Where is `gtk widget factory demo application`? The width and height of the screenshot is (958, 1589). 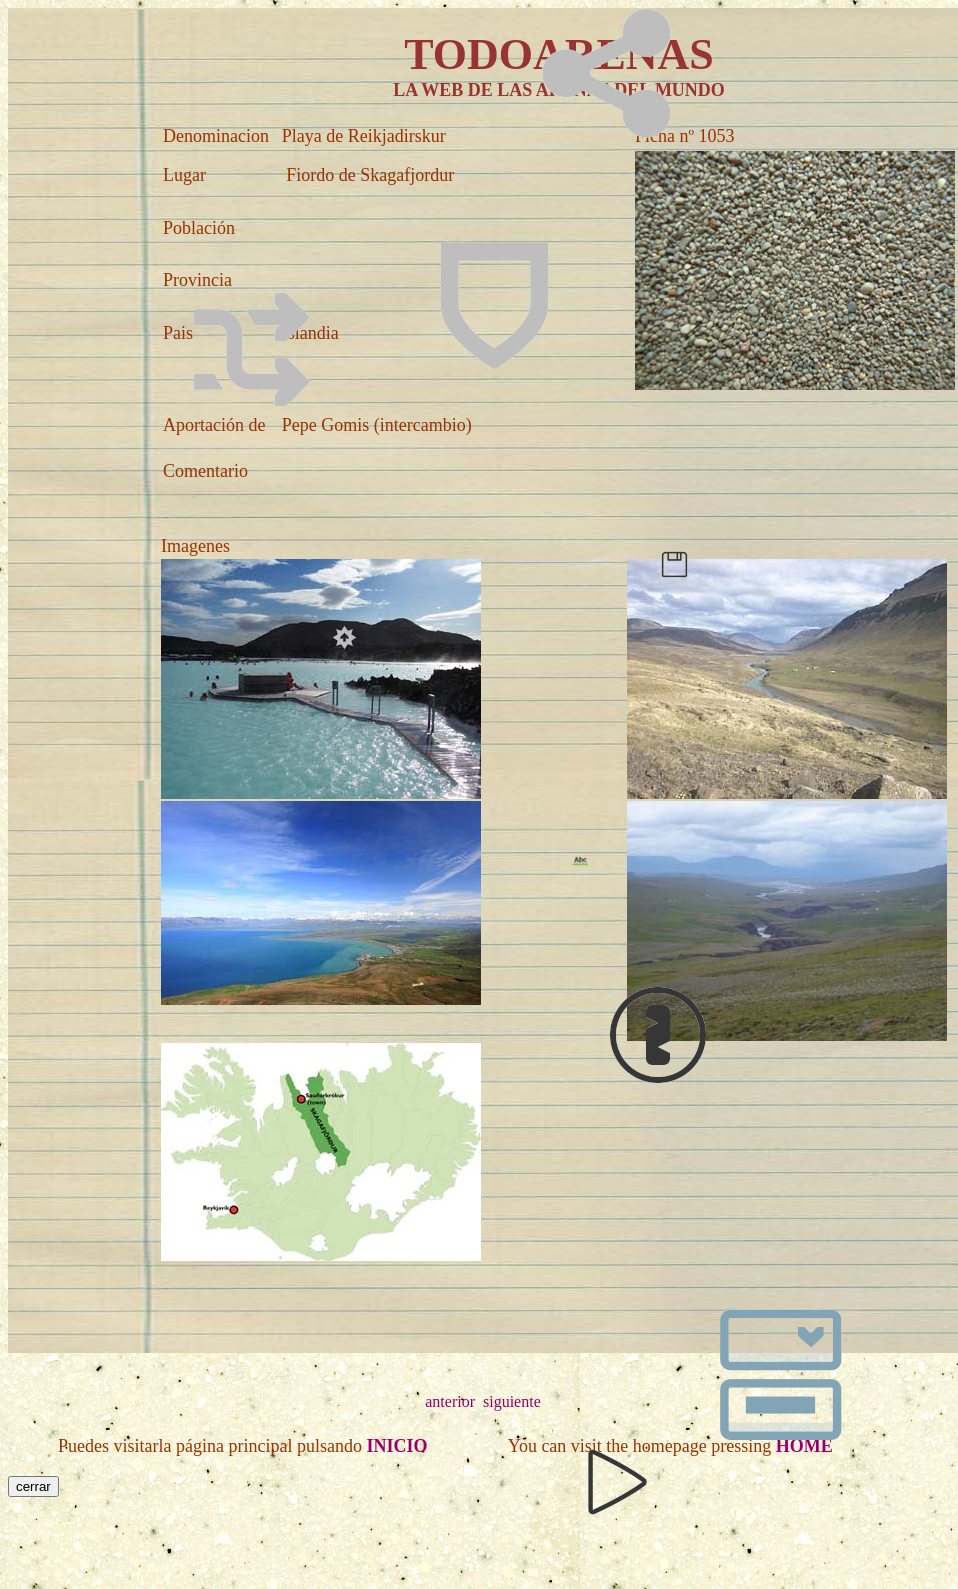
gtk widget factory demo application is located at coordinates (780, 1370).